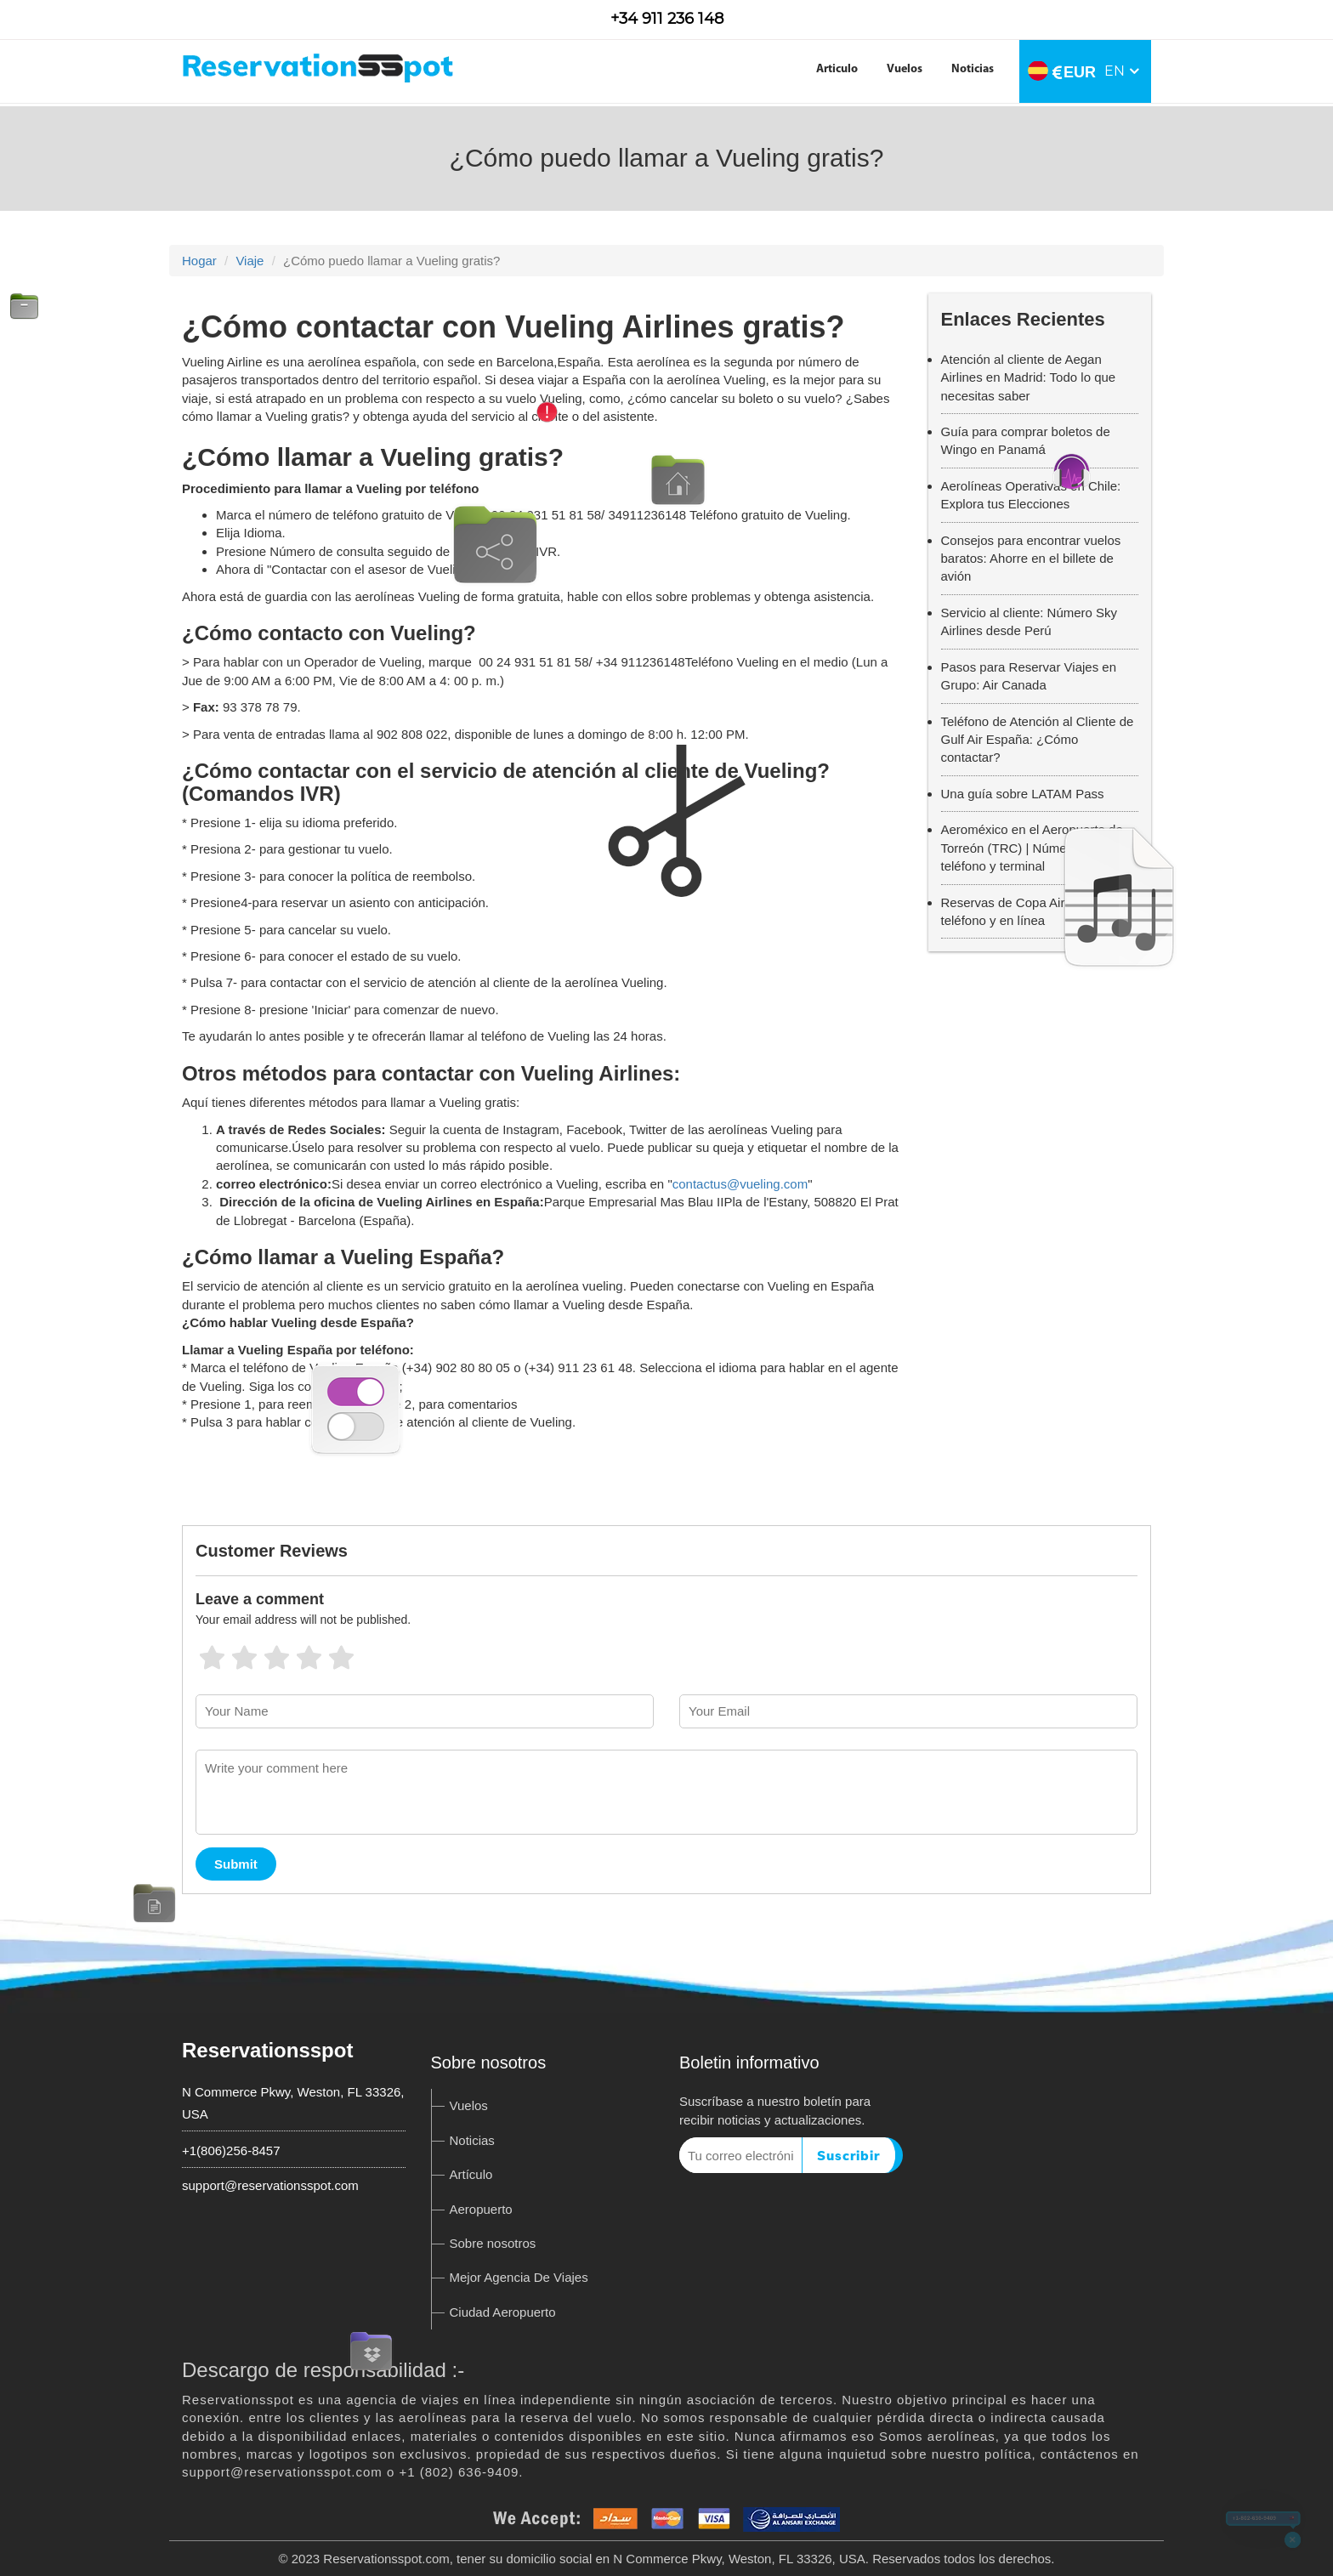 The image size is (1333, 2576). Describe the element at coordinates (371, 2351) in the screenshot. I see `open your Dropbox synced folder` at that location.